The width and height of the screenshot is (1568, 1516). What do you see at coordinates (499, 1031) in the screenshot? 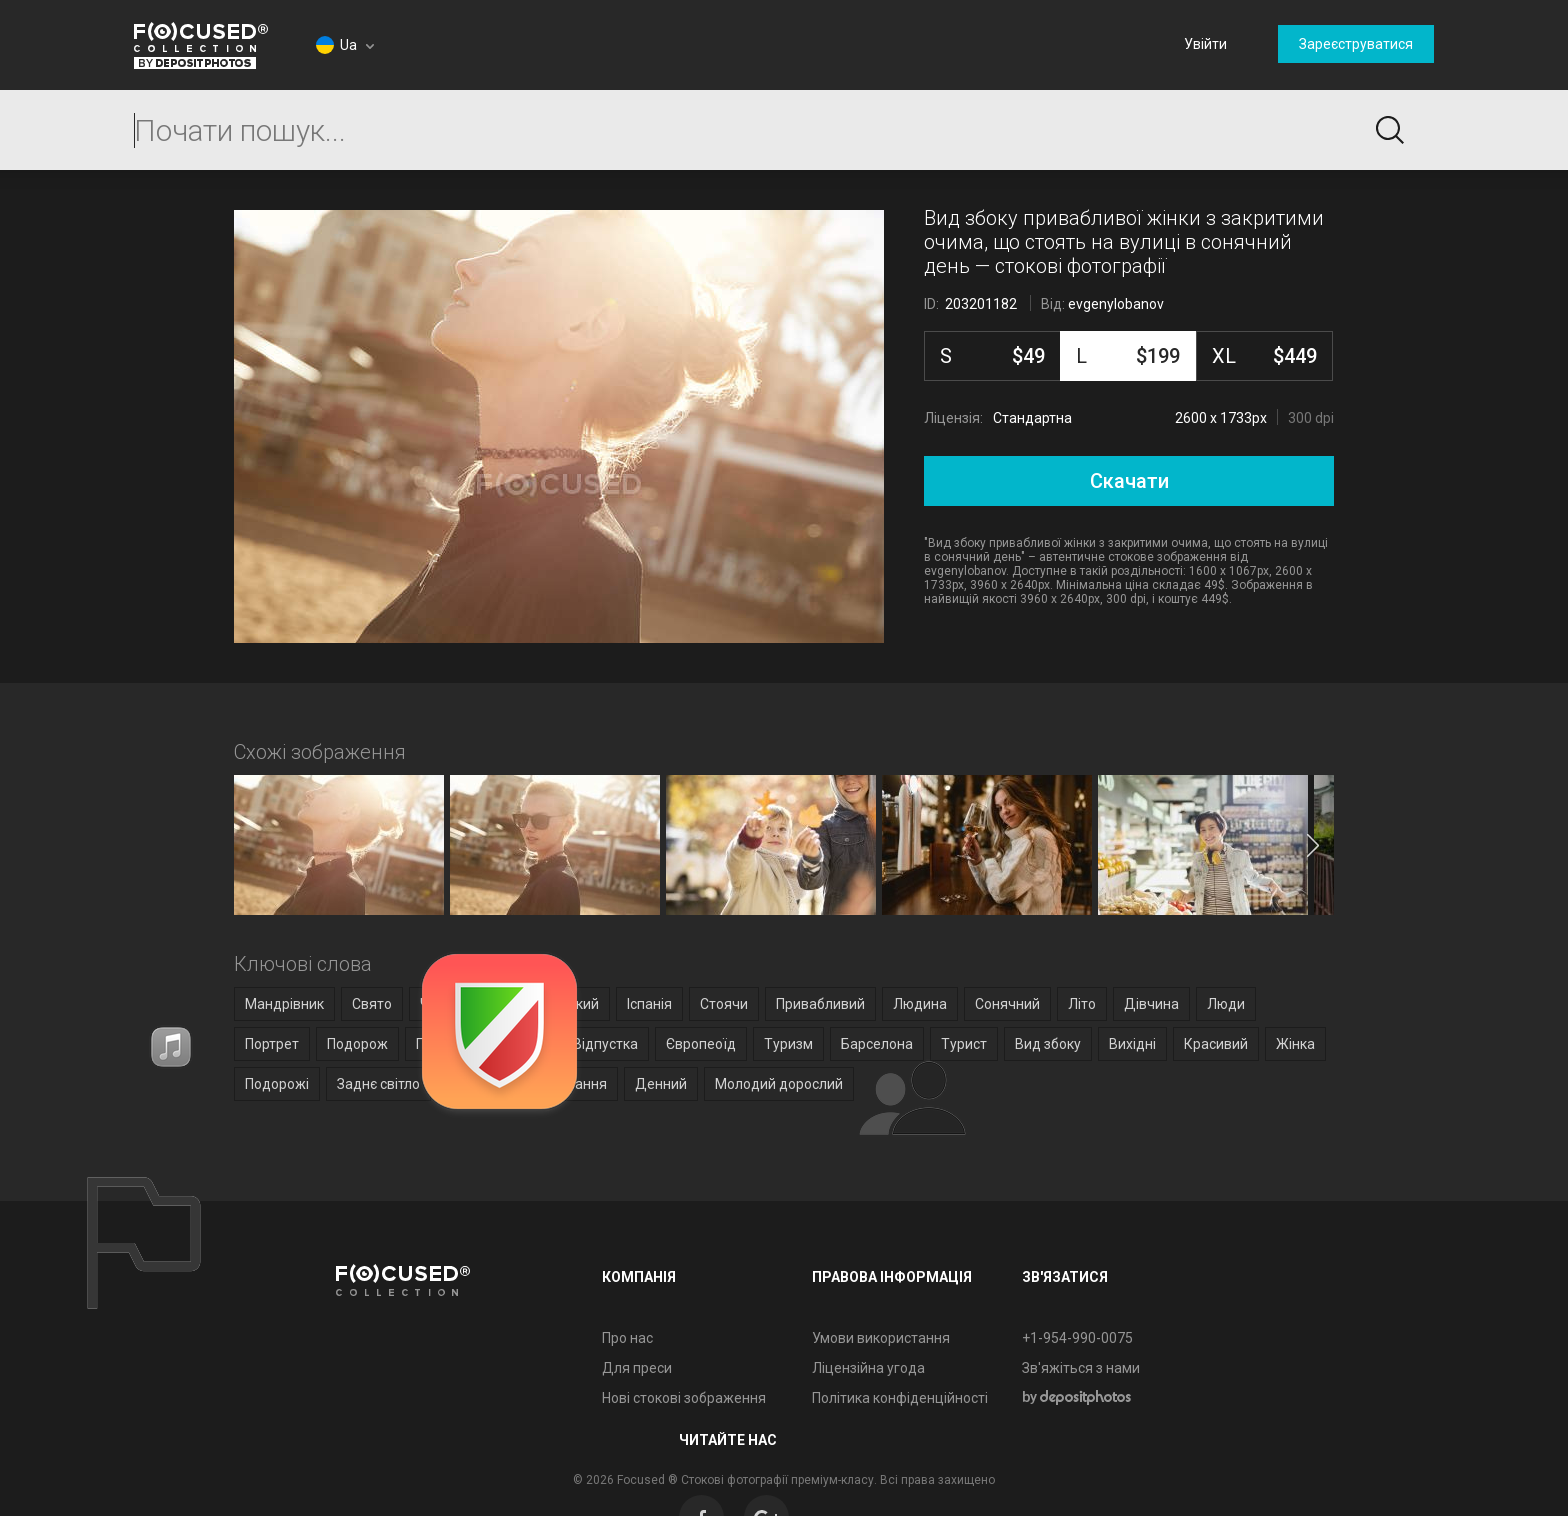
I see `open firewall configuration settings` at bounding box center [499, 1031].